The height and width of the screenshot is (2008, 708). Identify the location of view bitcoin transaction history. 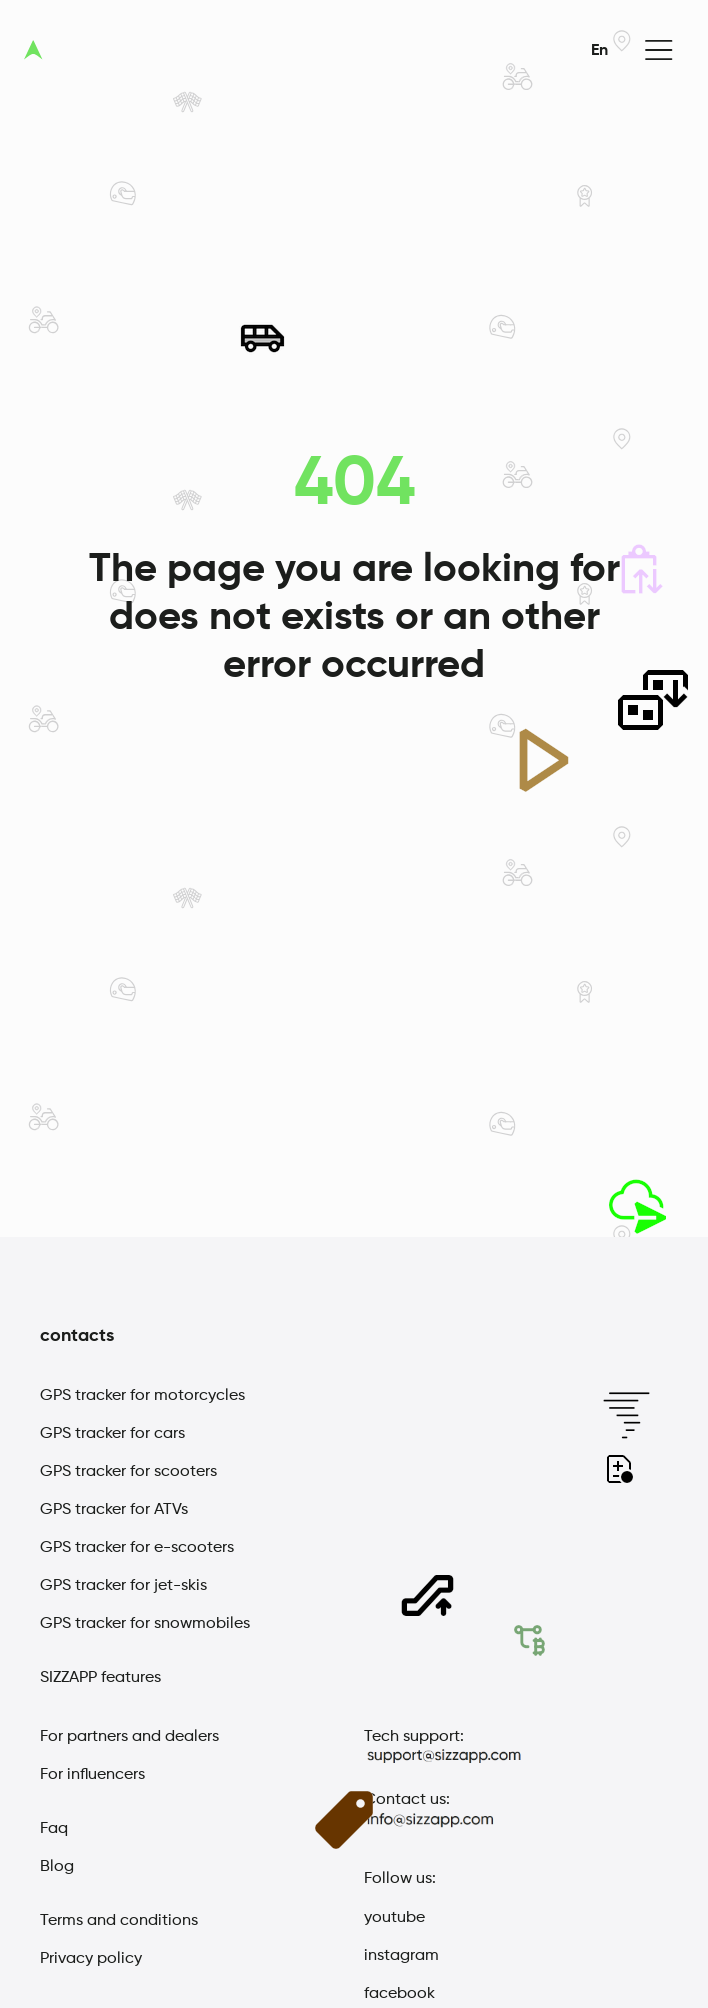
(529, 1640).